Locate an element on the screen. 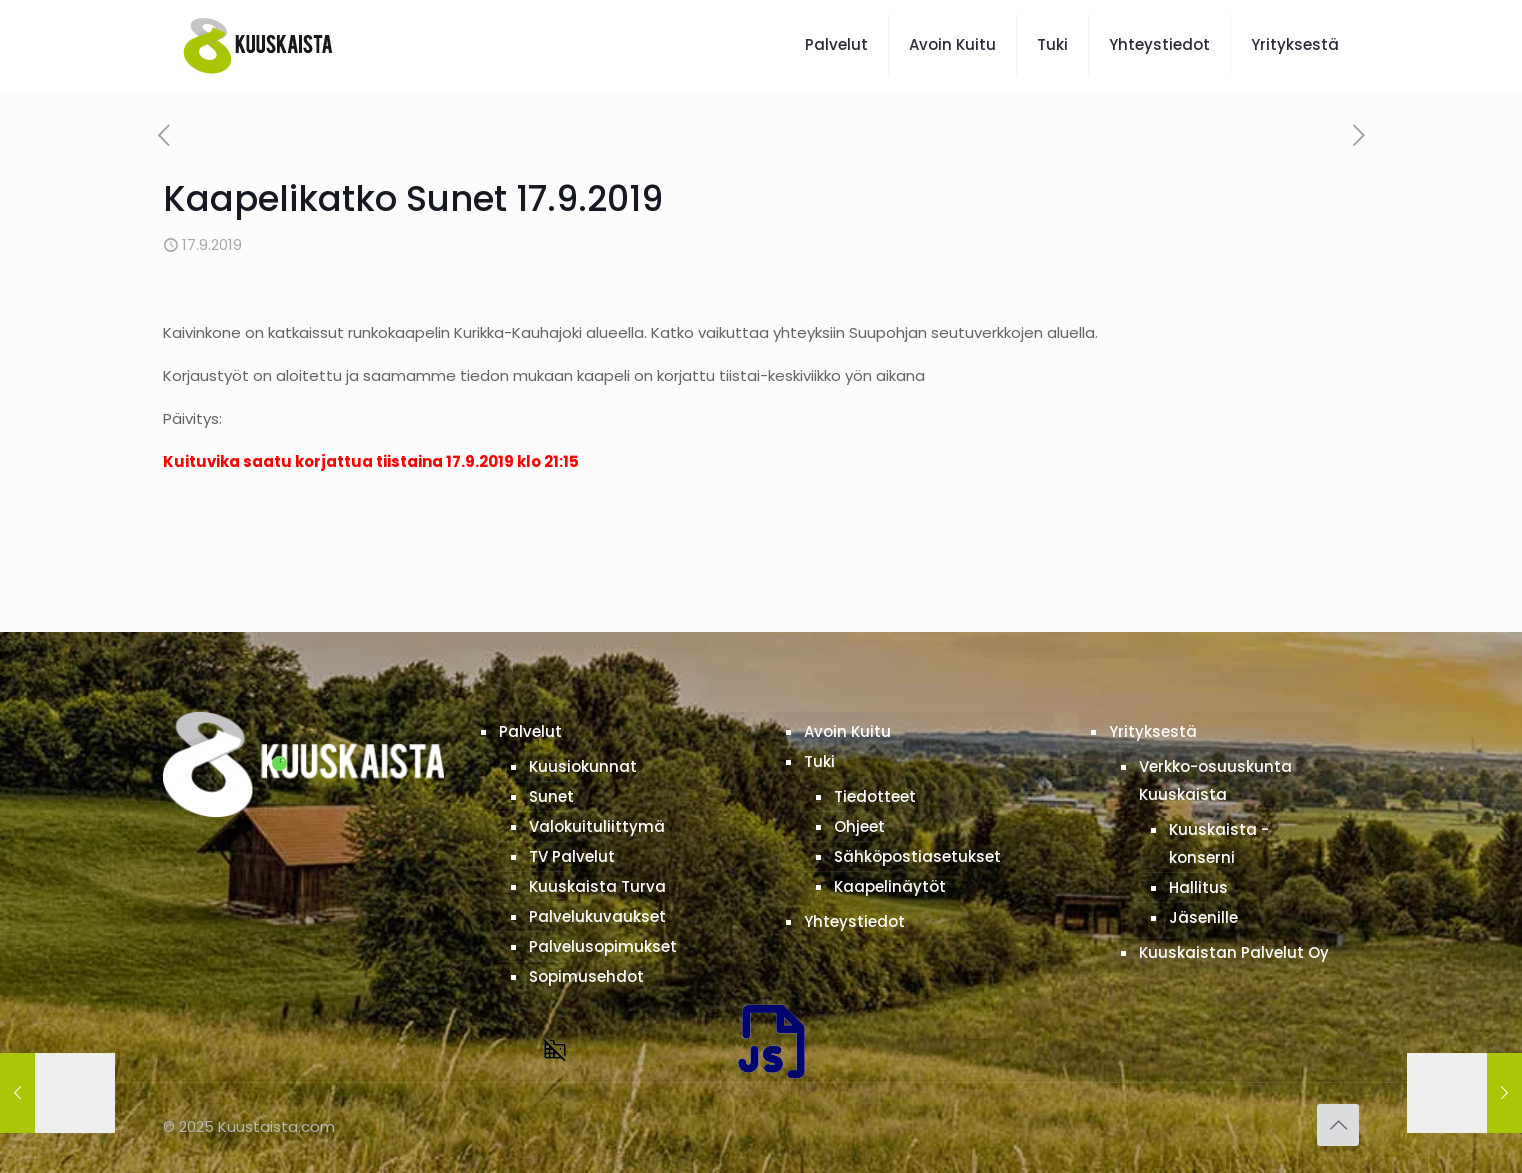 This screenshot has width=1522, height=1173. access bowling game or activity is located at coordinates (279, 763).